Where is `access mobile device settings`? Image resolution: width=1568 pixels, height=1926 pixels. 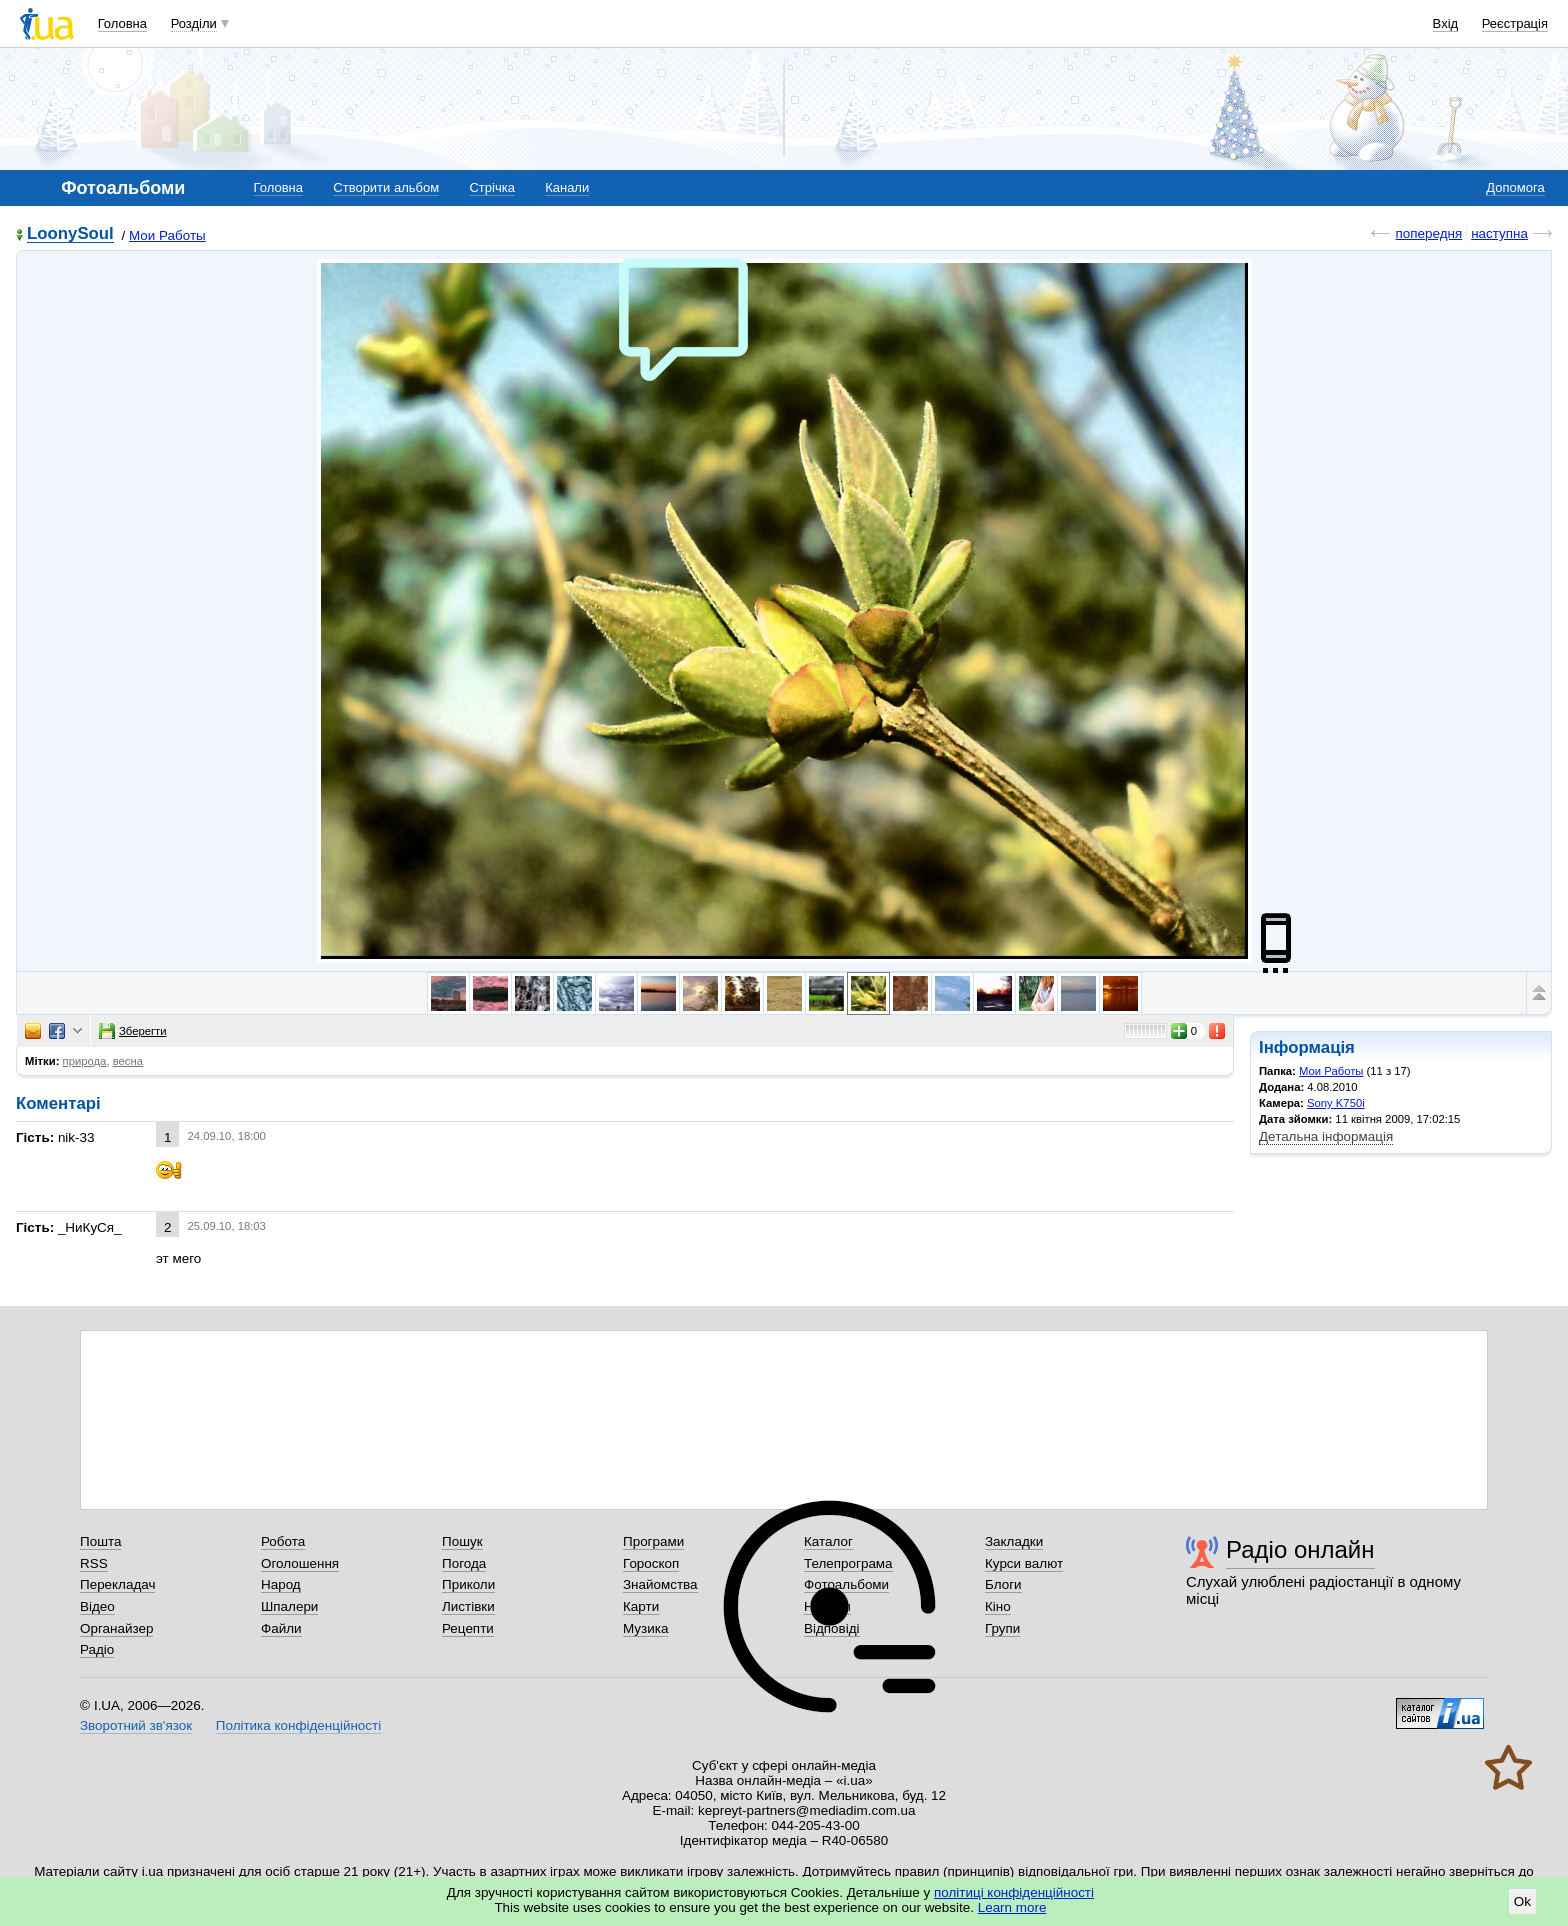
access mobile device settings is located at coordinates (1276, 943).